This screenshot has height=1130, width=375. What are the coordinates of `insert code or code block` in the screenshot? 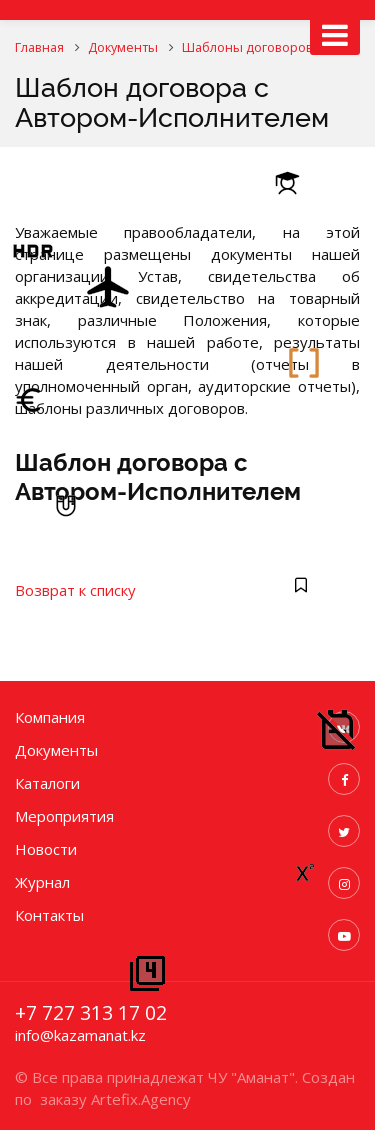 It's located at (304, 363).